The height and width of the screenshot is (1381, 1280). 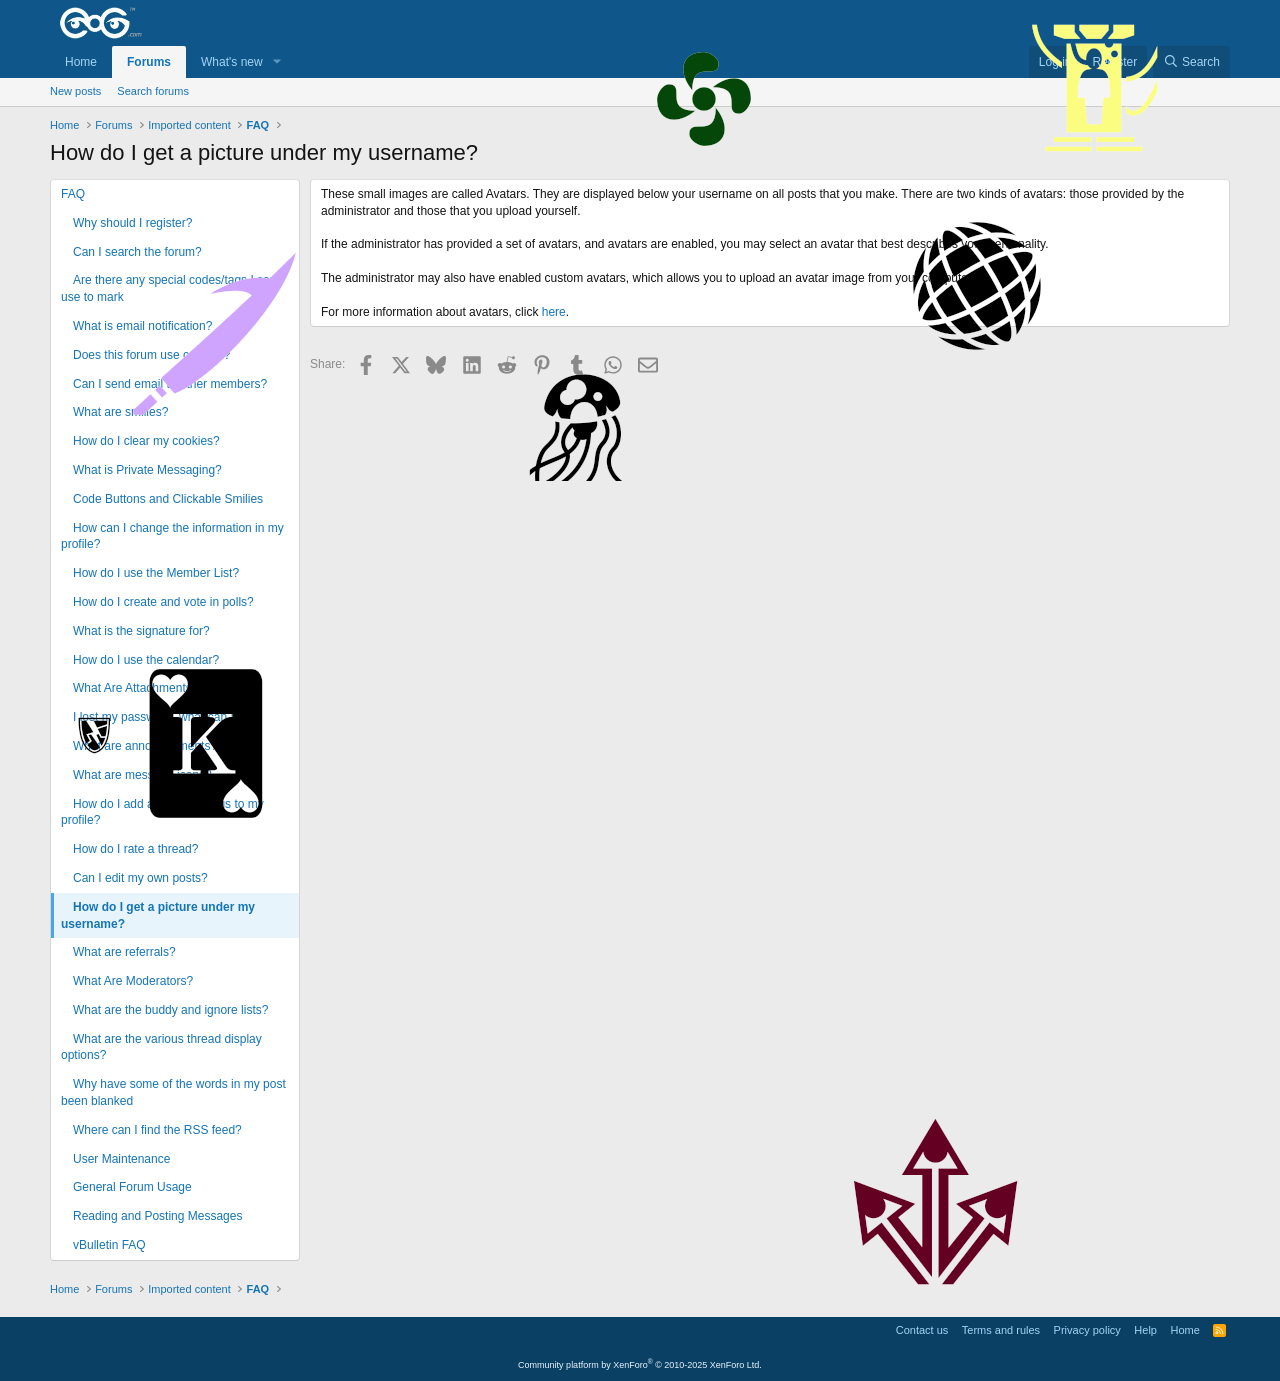 What do you see at coordinates (94, 735) in the screenshot?
I see `indicates broken or compromised security status` at bounding box center [94, 735].